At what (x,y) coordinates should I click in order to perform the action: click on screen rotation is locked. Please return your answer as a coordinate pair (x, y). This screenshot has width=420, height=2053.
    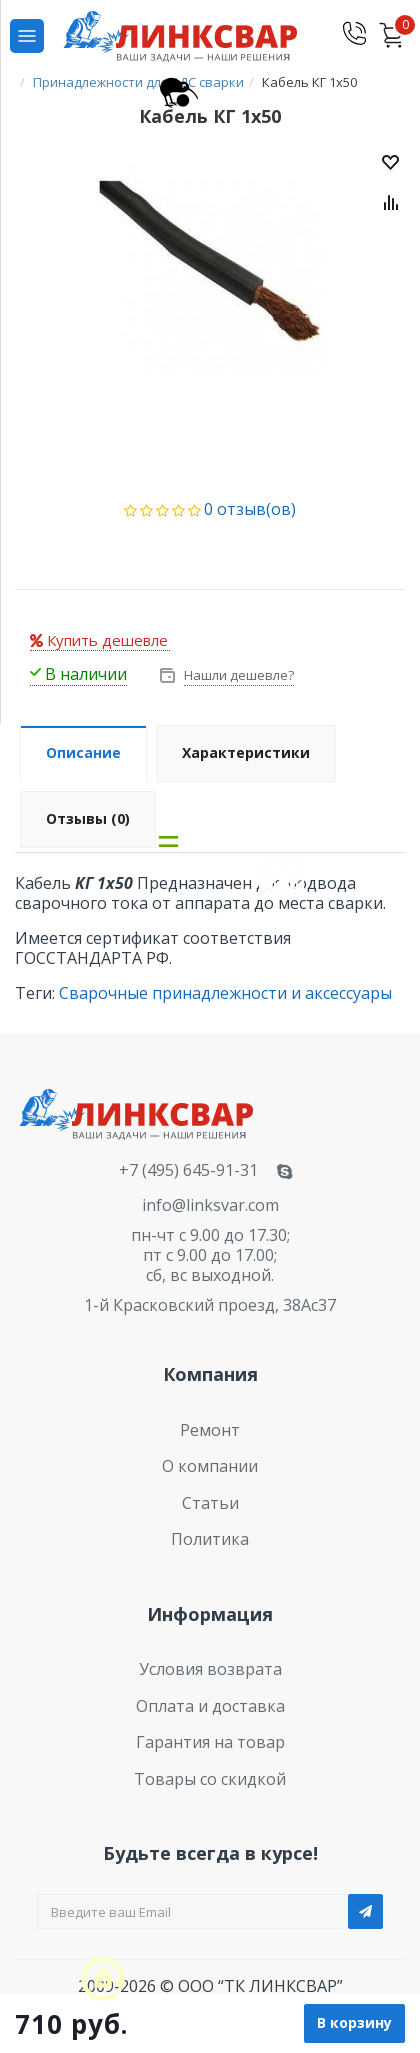
    Looking at the image, I should click on (103, 1979).